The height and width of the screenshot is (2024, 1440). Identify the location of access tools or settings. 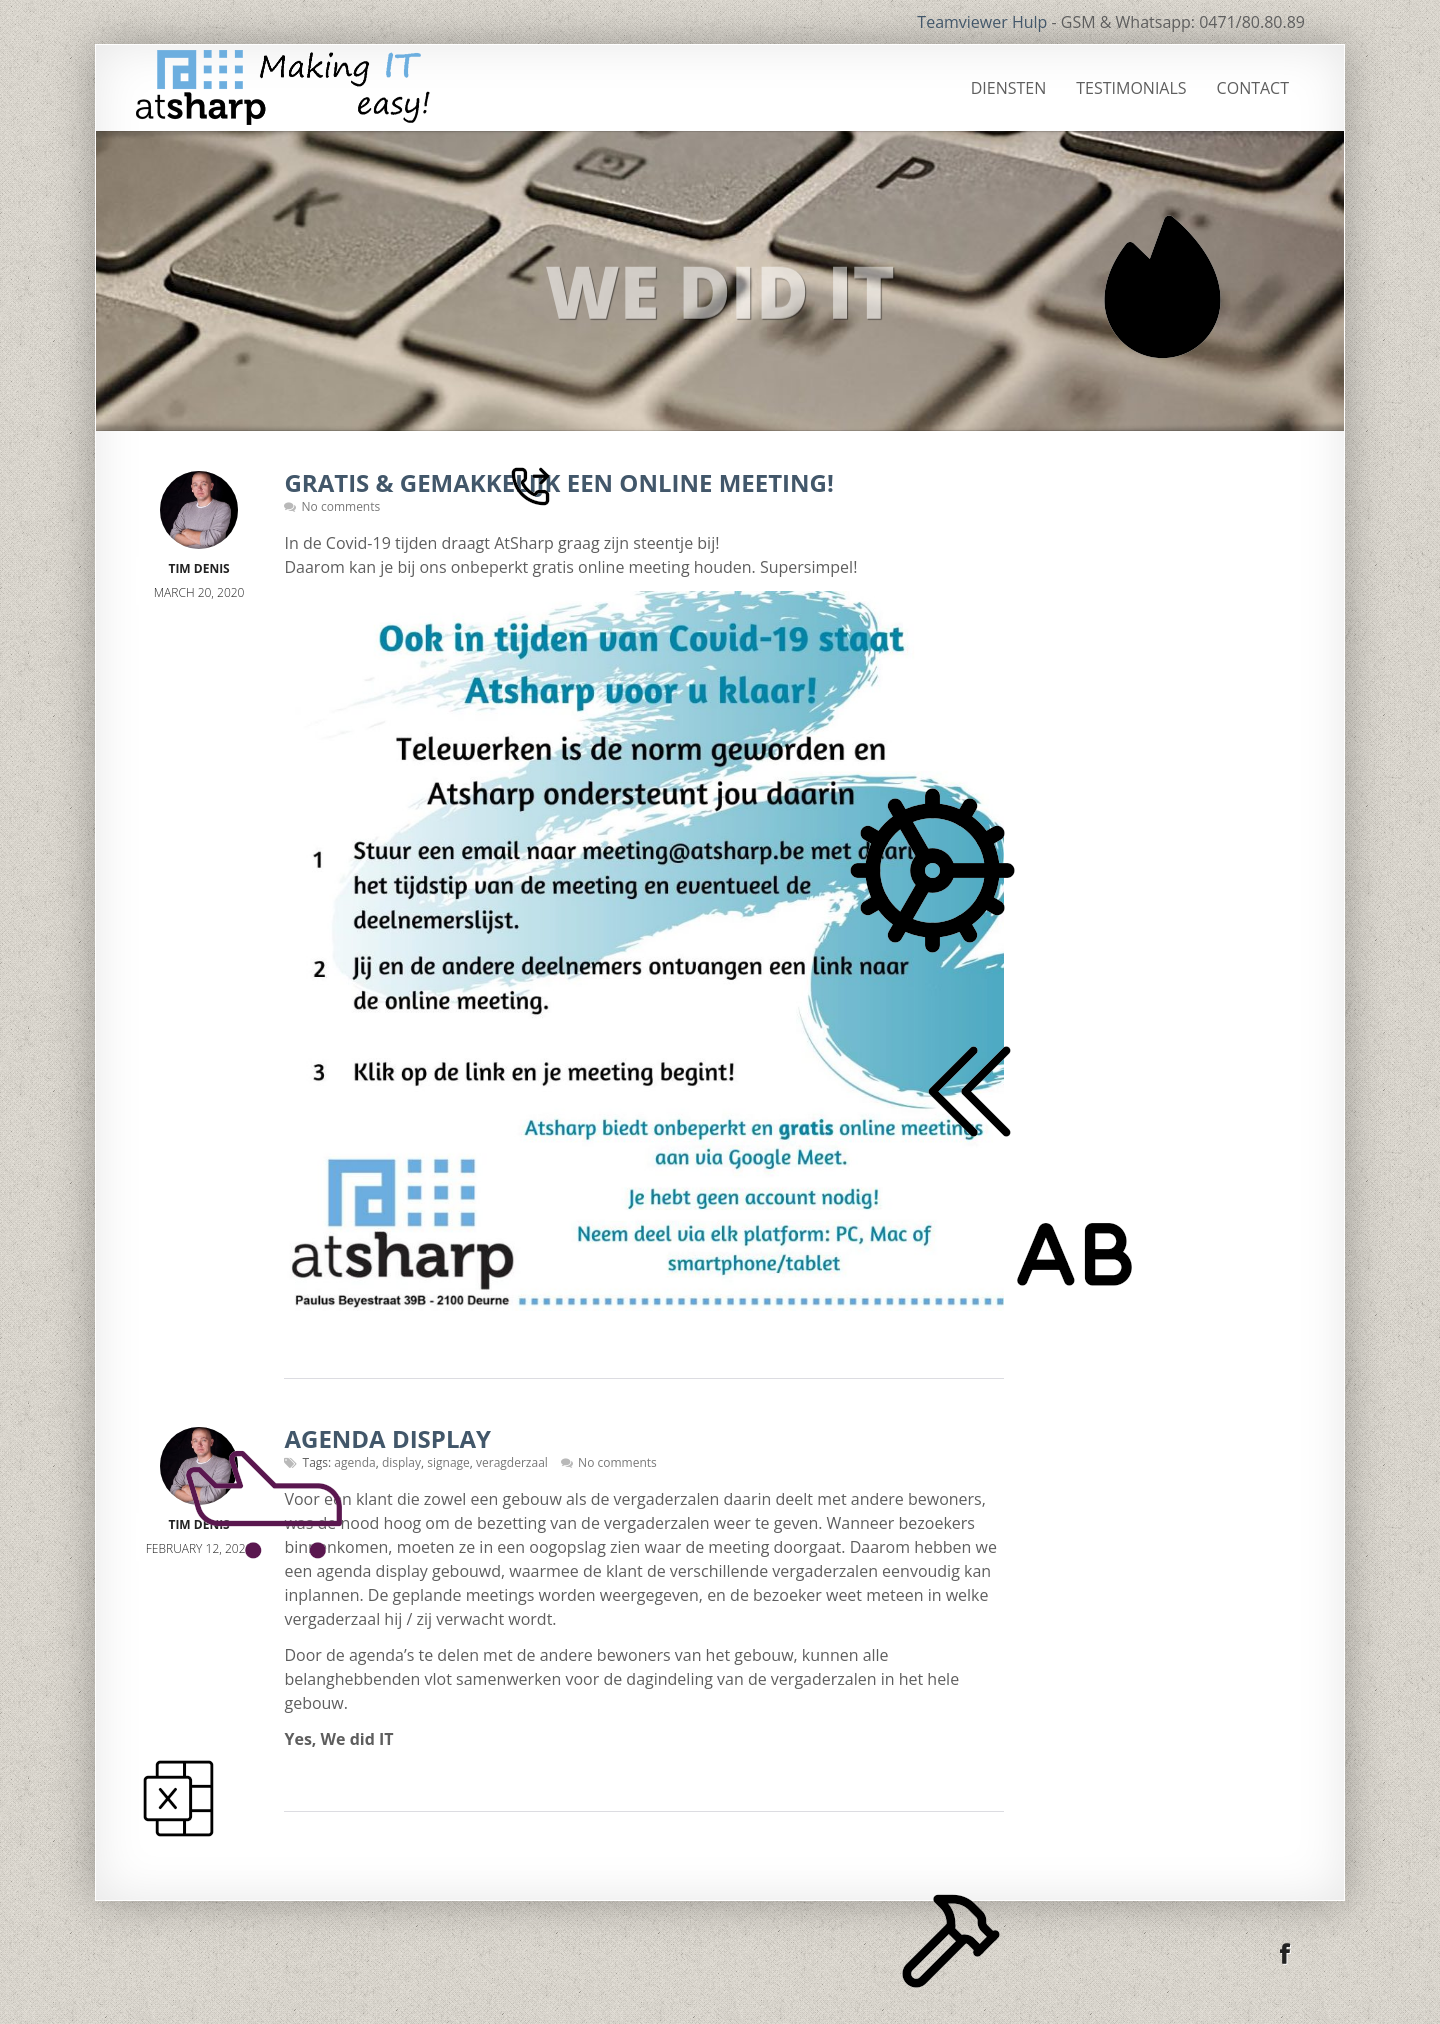
(951, 1939).